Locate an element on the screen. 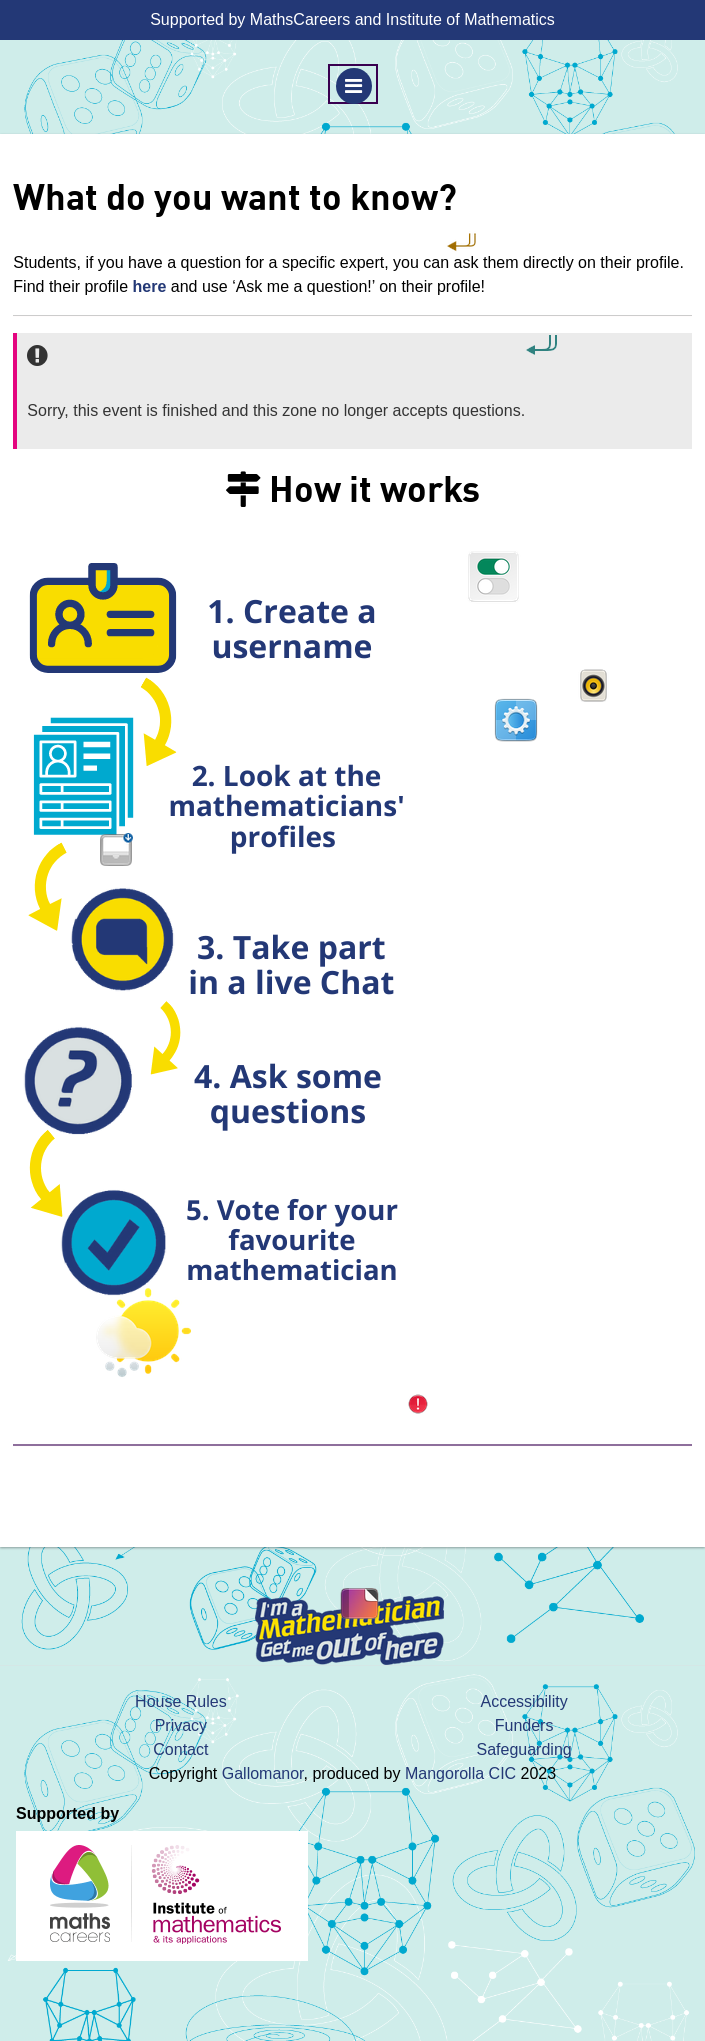 This screenshot has width=705, height=2041. indicates a warning or important alert is located at coordinates (418, 1404).